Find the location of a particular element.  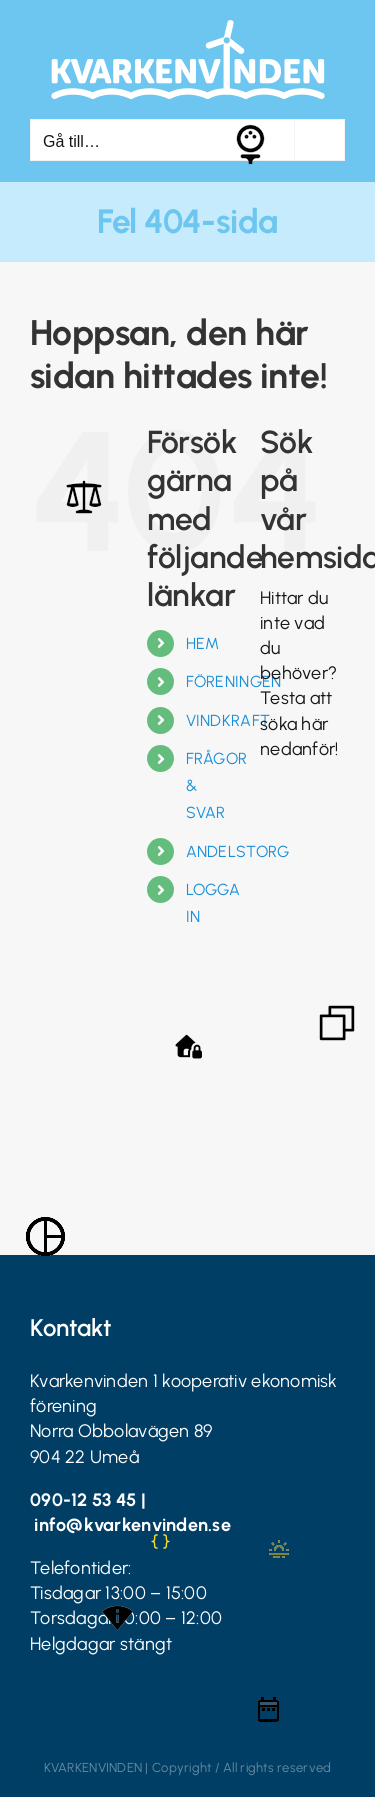

view sunset time or golden hour info is located at coordinates (279, 1549).